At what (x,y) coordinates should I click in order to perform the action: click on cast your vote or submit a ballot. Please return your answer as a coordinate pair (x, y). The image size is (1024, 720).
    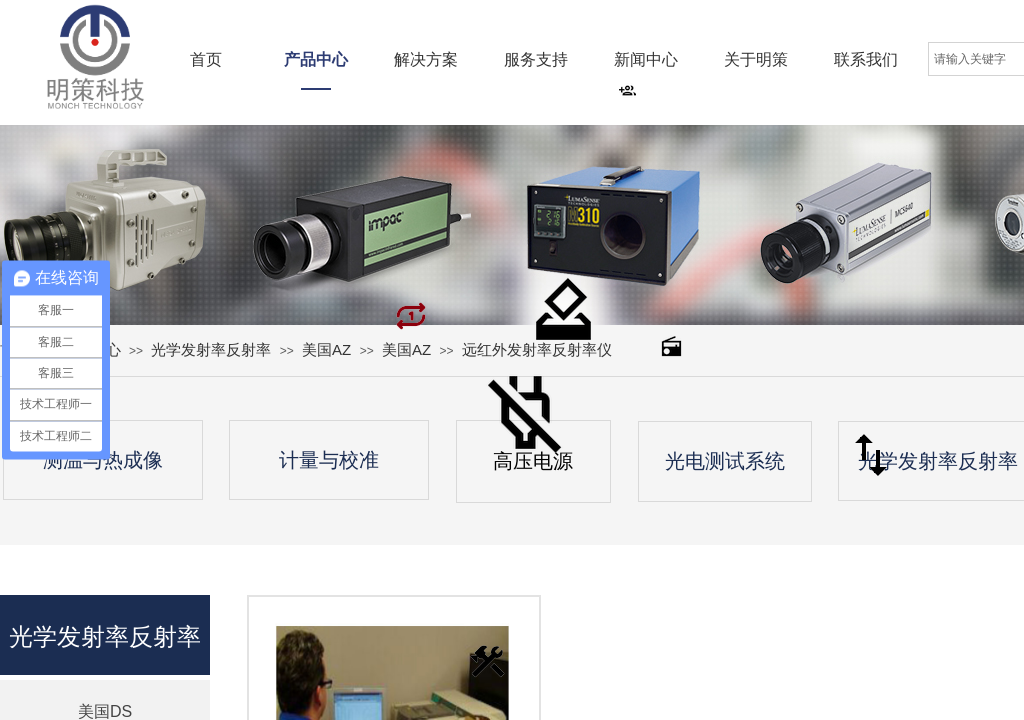
    Looking at the image, I should click on (563, 309).